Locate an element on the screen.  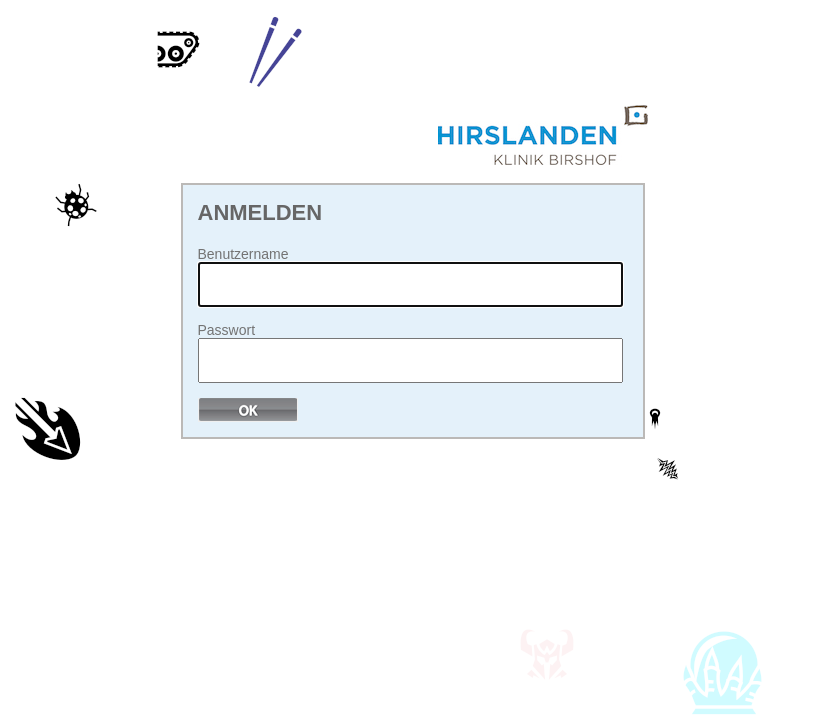
view dragon companion or pet status is located at coordinates (724, 671).